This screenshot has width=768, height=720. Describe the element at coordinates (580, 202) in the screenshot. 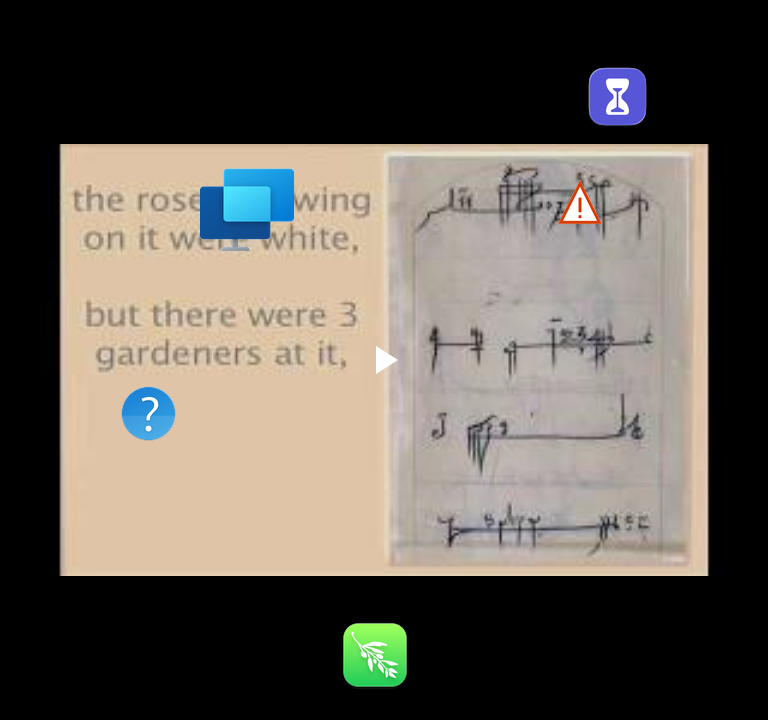

I see `indicates a sync warning or issue with OneDrive` at that location.